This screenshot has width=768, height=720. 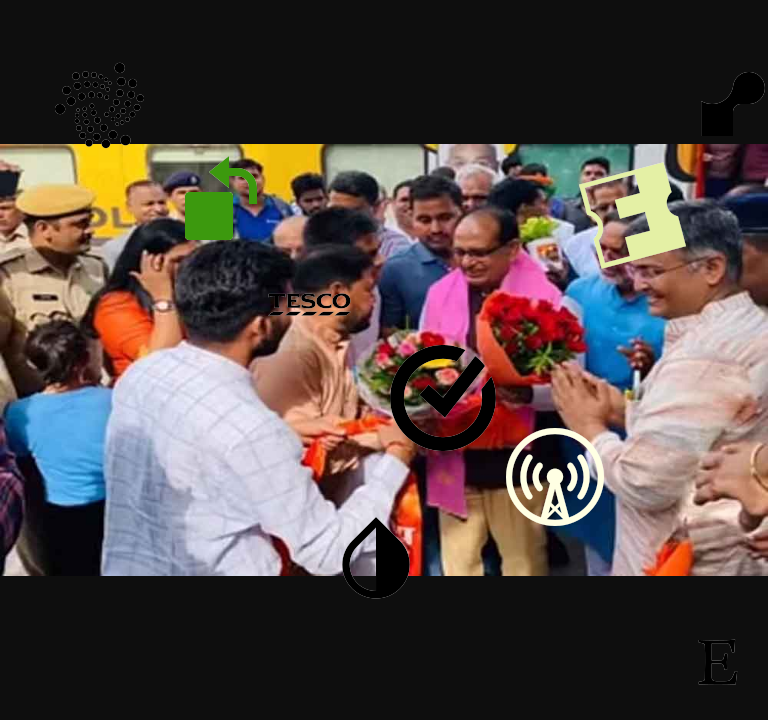 I want to click on open the Overcast podcast app, so click(x=555, y=477).